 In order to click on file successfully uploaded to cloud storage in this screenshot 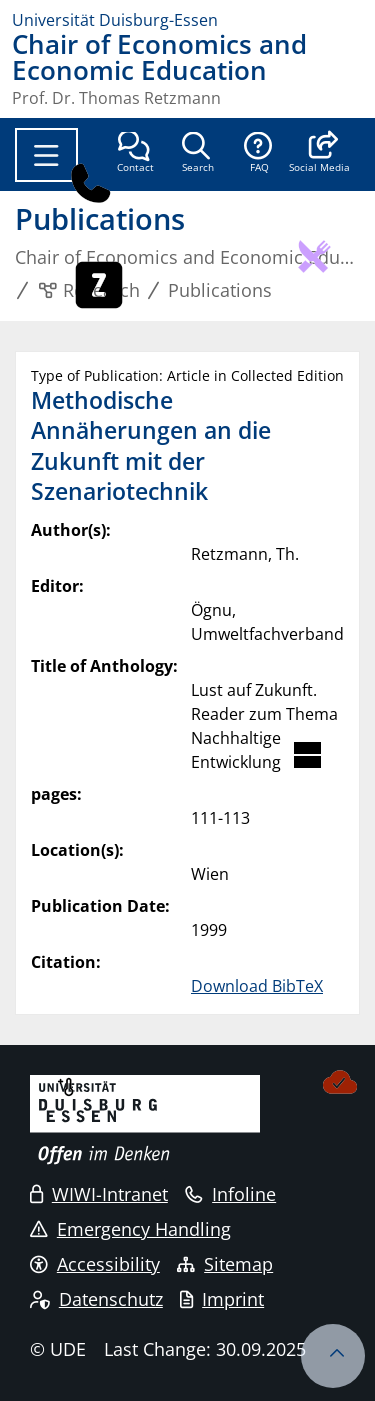, I will do `click(340, 1082)`.